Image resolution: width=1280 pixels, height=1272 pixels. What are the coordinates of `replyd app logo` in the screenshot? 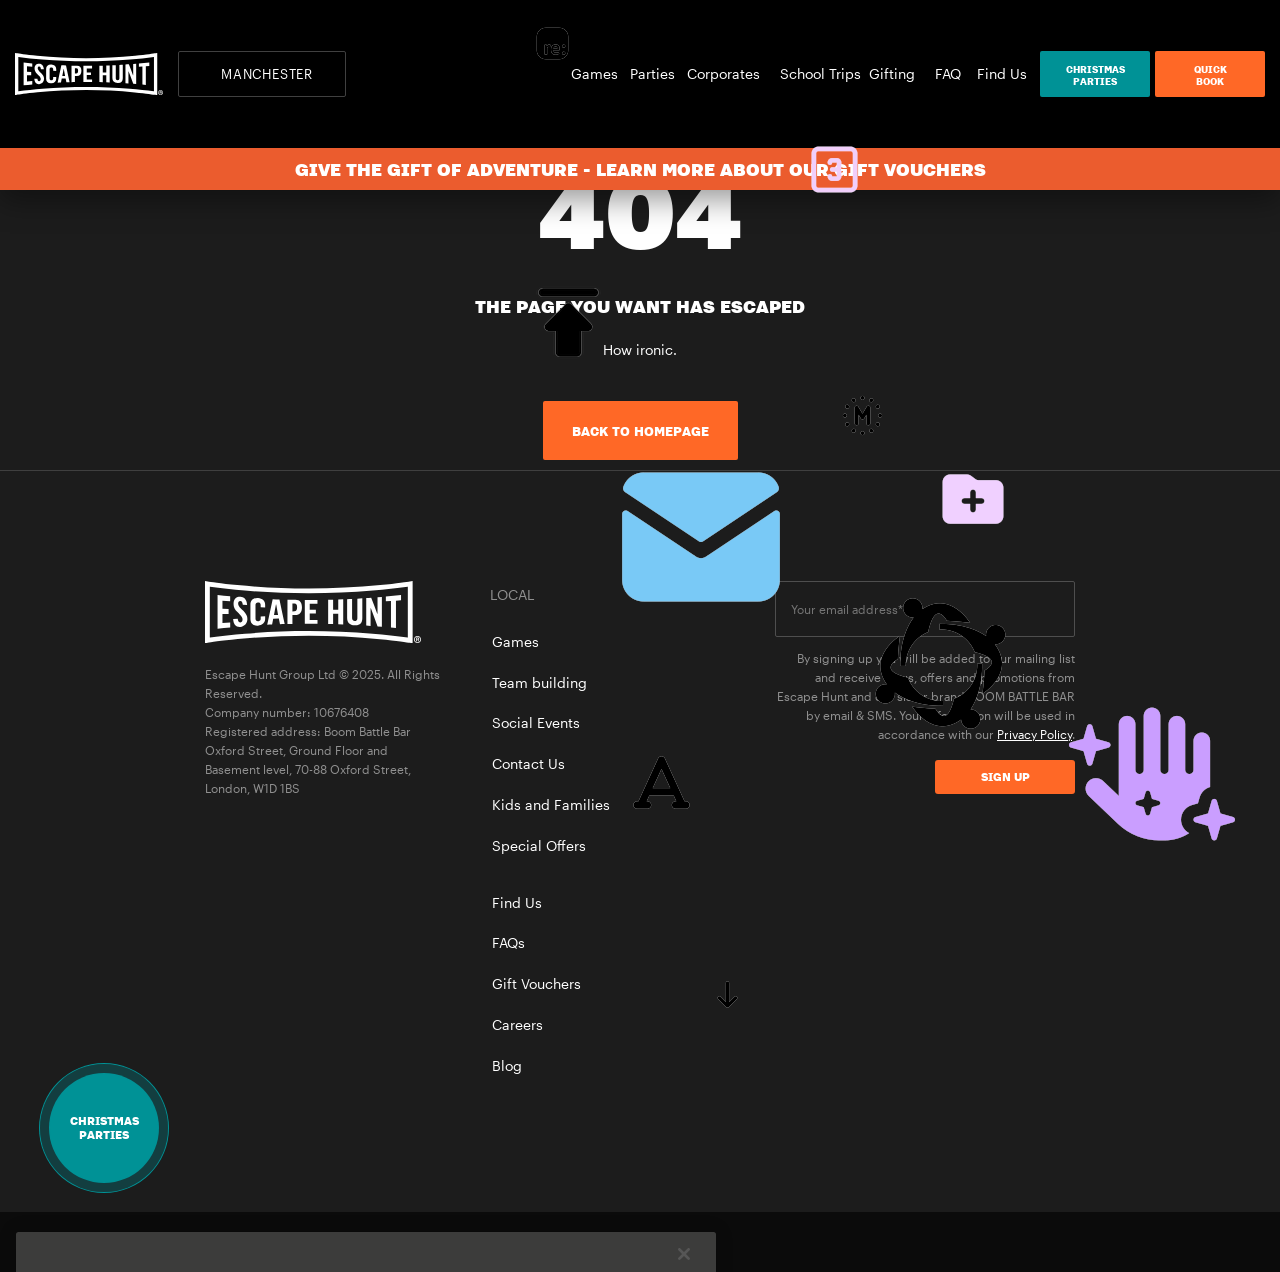 It's located at (552, 43).